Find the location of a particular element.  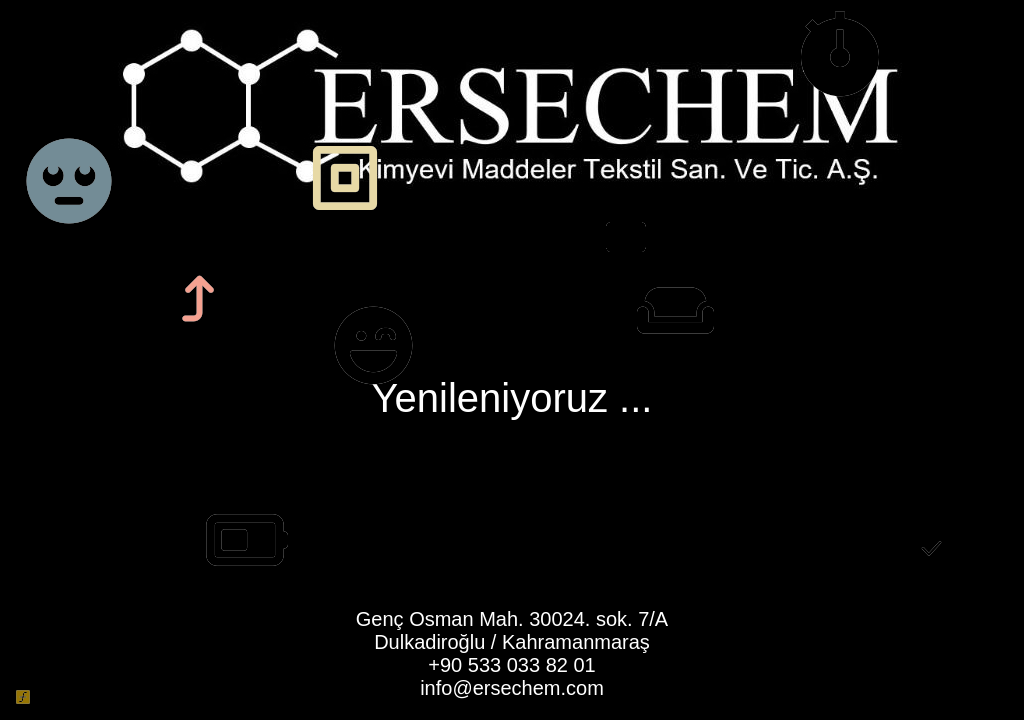

confirm or submit an action is located at coordinates (931, 548).